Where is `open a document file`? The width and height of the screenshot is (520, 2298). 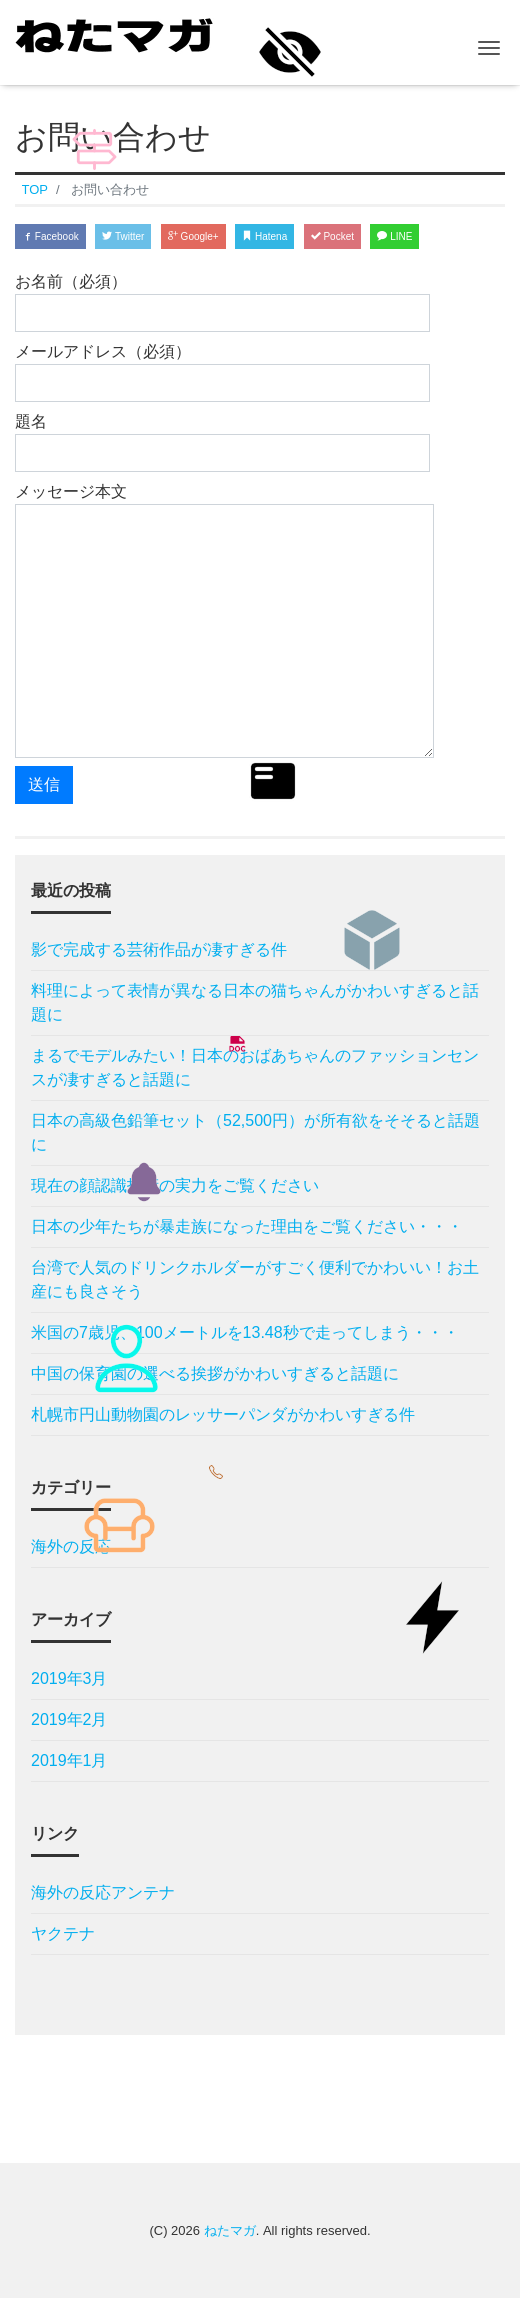 open a document file is located at coordinates (237, 1044).